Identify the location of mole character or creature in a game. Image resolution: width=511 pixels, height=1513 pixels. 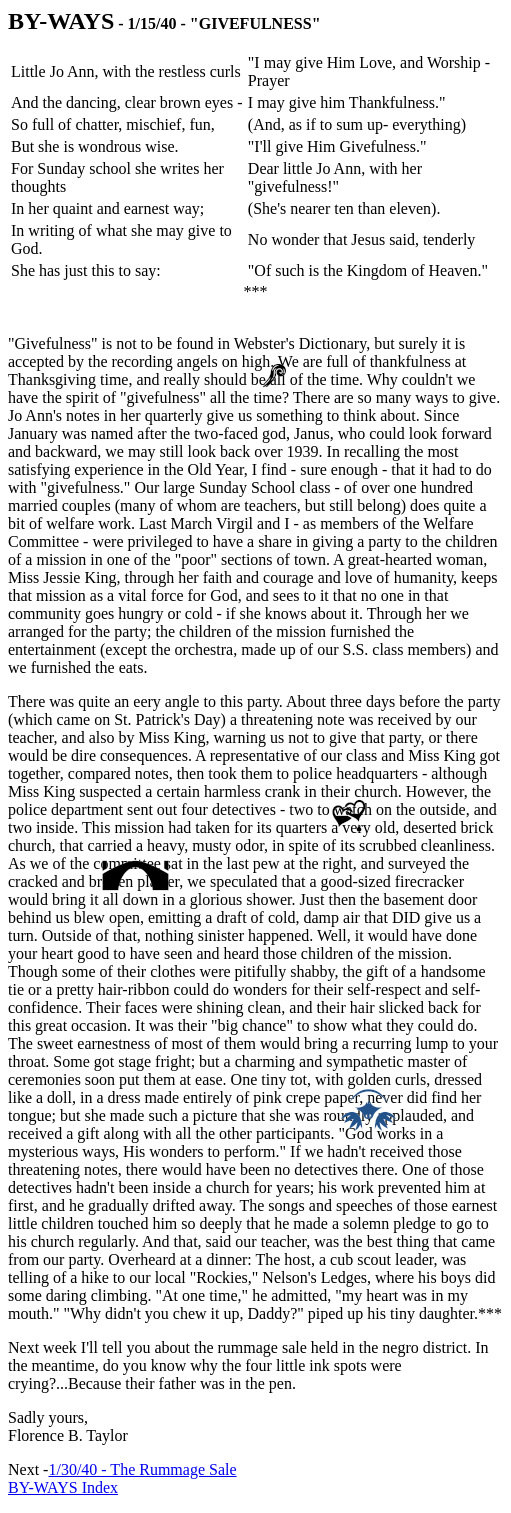
(368, 1106).